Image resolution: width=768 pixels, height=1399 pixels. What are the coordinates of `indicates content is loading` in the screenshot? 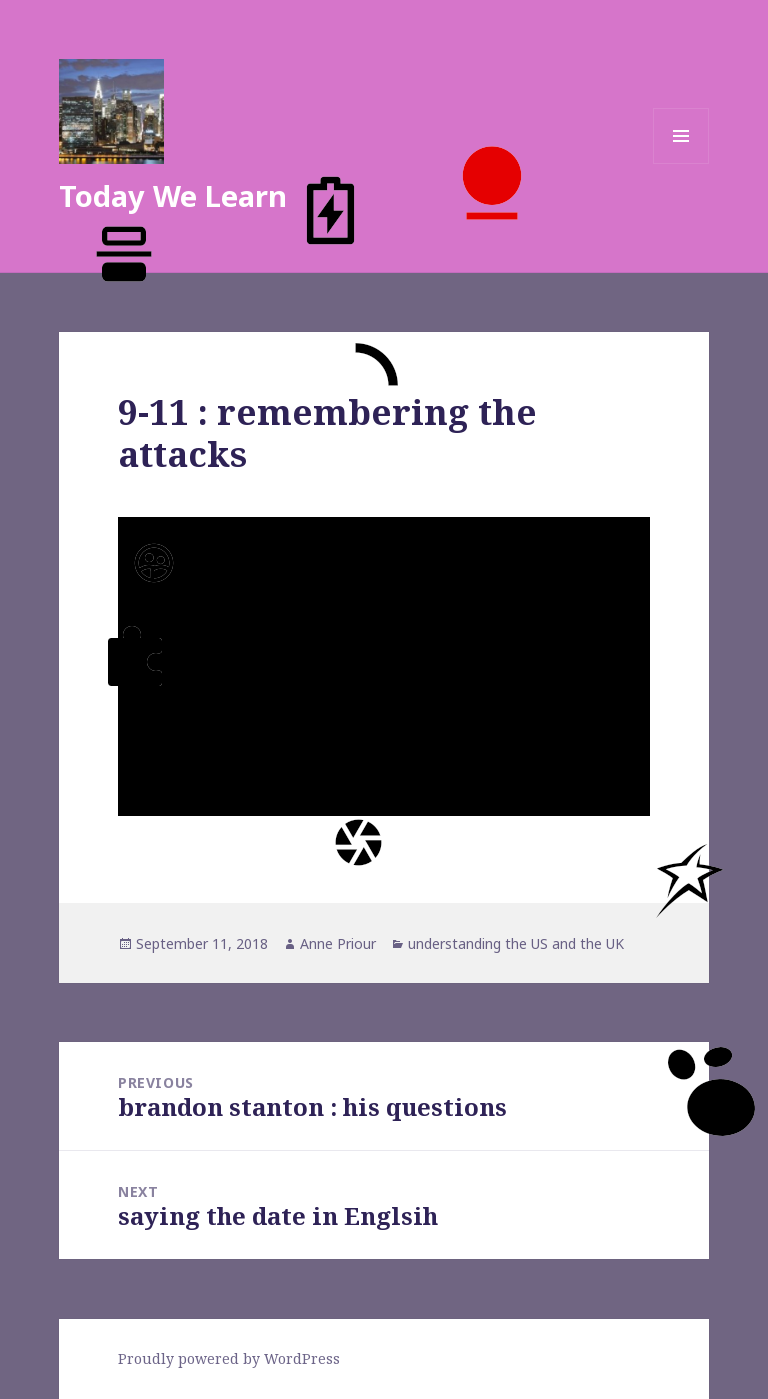 It's located at (355, 385).